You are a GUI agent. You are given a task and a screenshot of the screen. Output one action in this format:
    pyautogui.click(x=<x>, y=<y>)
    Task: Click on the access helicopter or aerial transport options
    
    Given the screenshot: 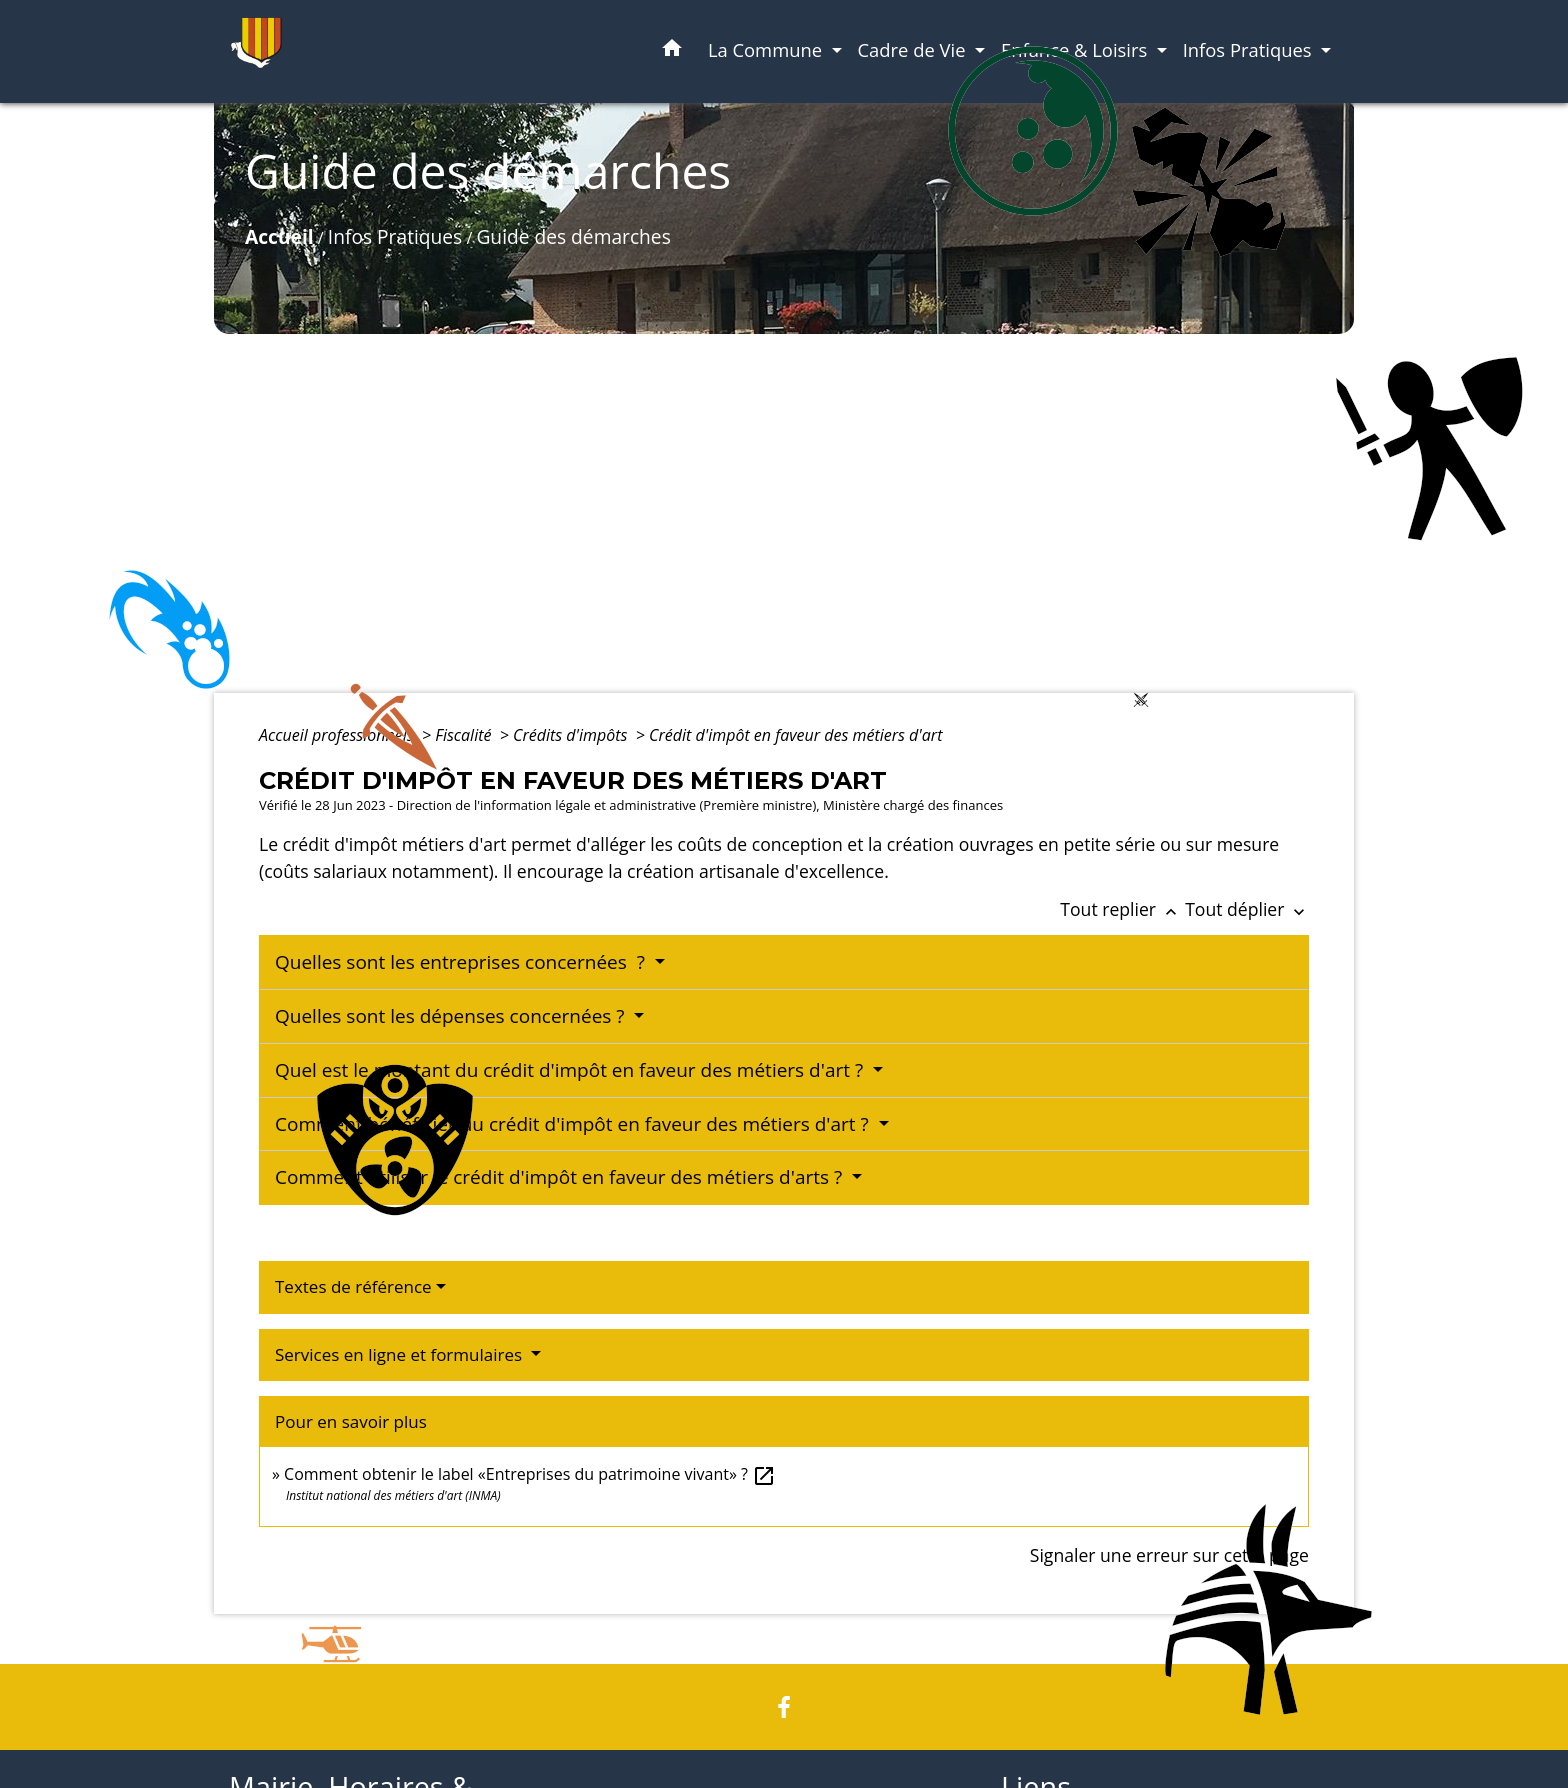 What is the action you would take?
    pyautogui.click(x=331, y=1644)
    